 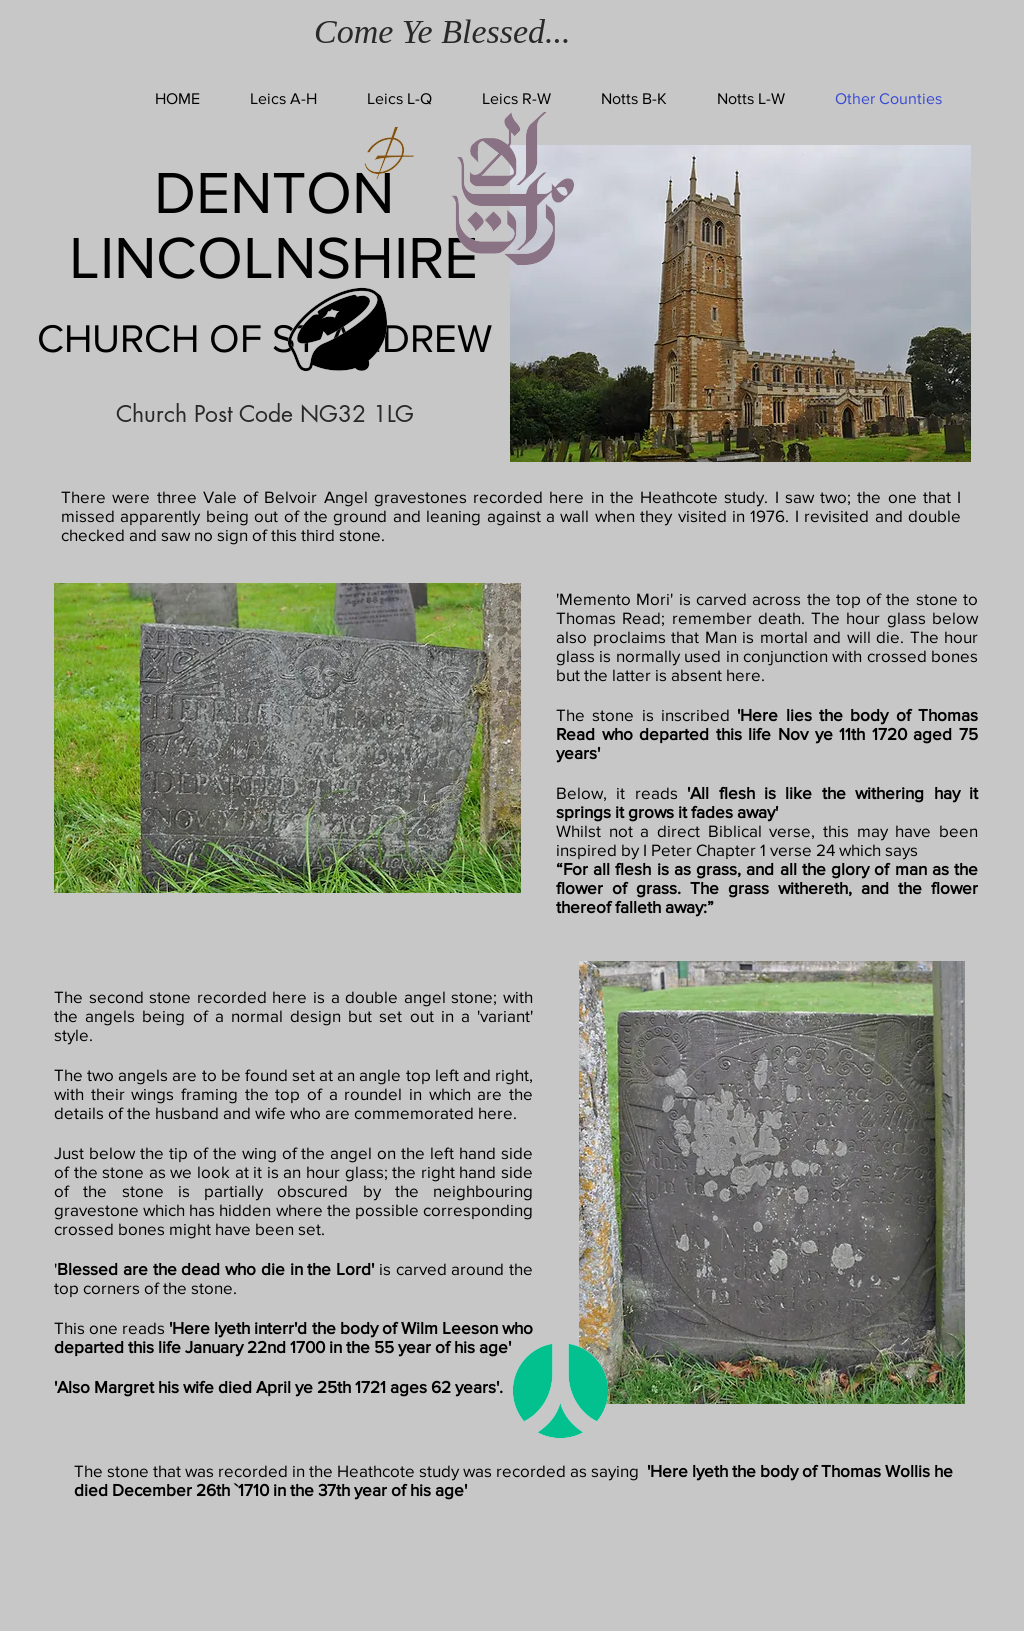 What do you see at coordinates (512, 188) in the screenshot?
I see `emirates airline logo` at bounding box center [512, 188].